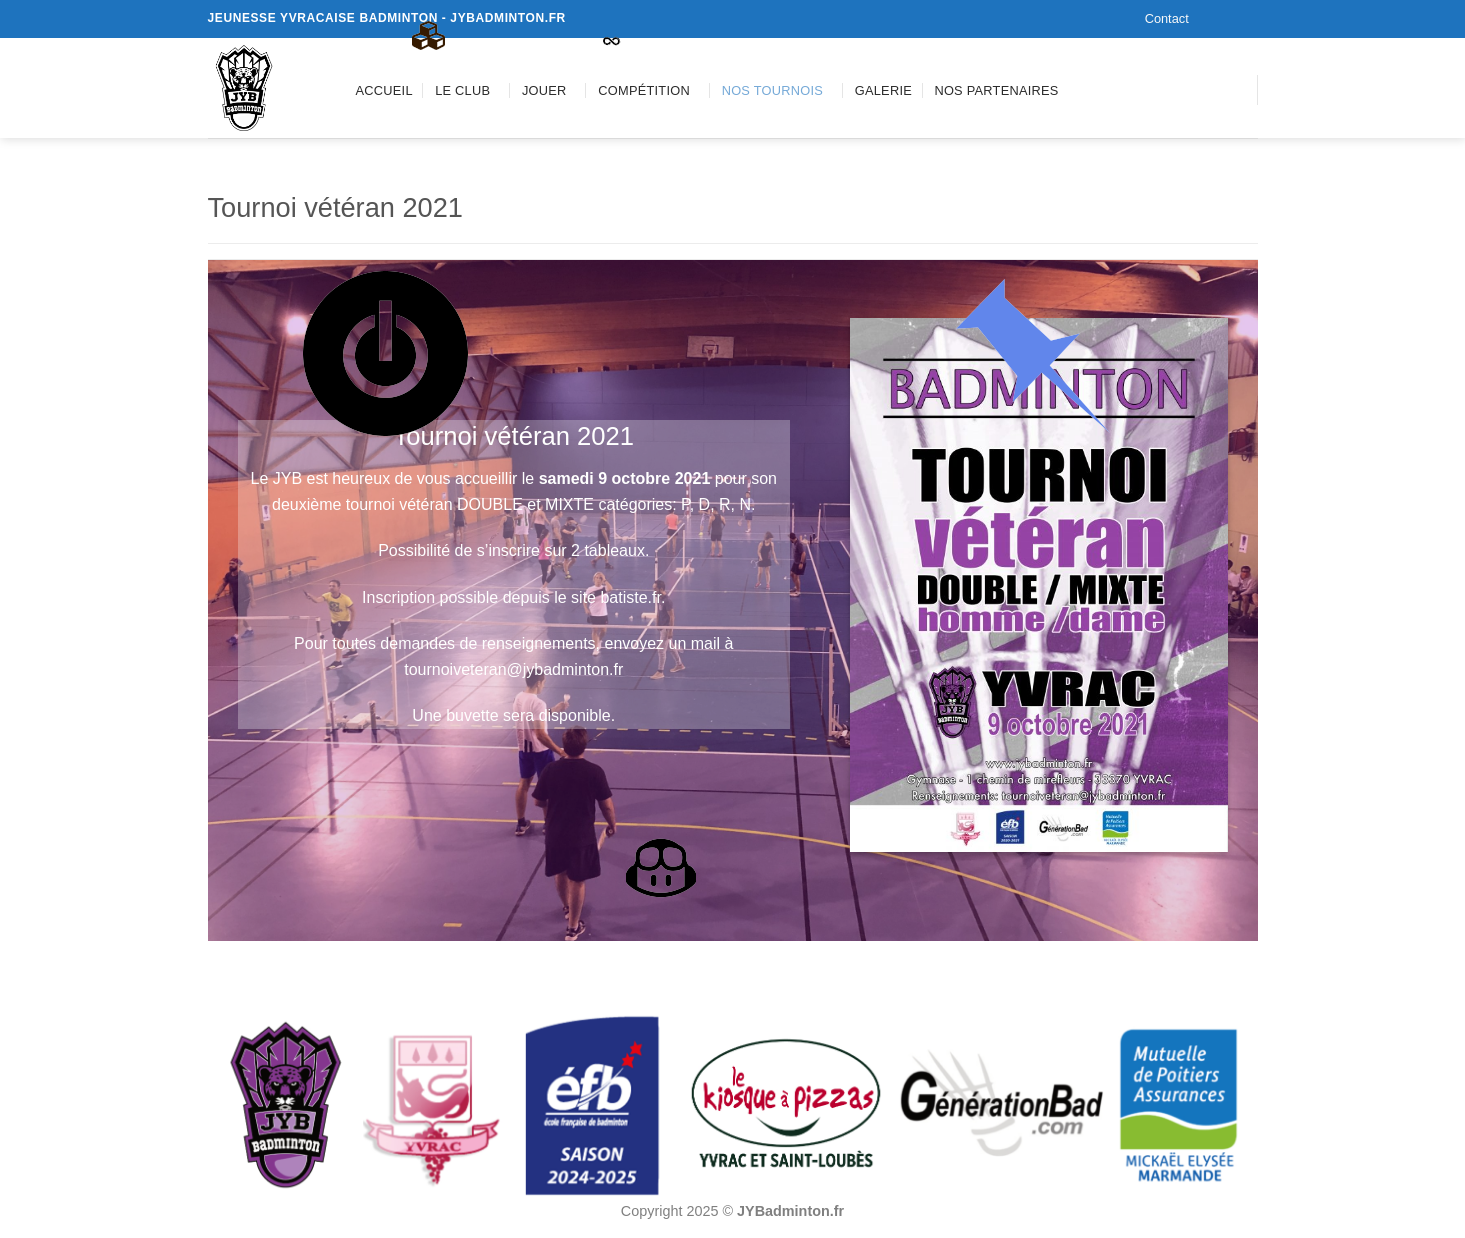 Image resolution: width=1465 pixels, height=1238 pixels. Describe the element at coordinates (428, 35) in the screenshot. I see `visit docs.rs documentation site` at that location.